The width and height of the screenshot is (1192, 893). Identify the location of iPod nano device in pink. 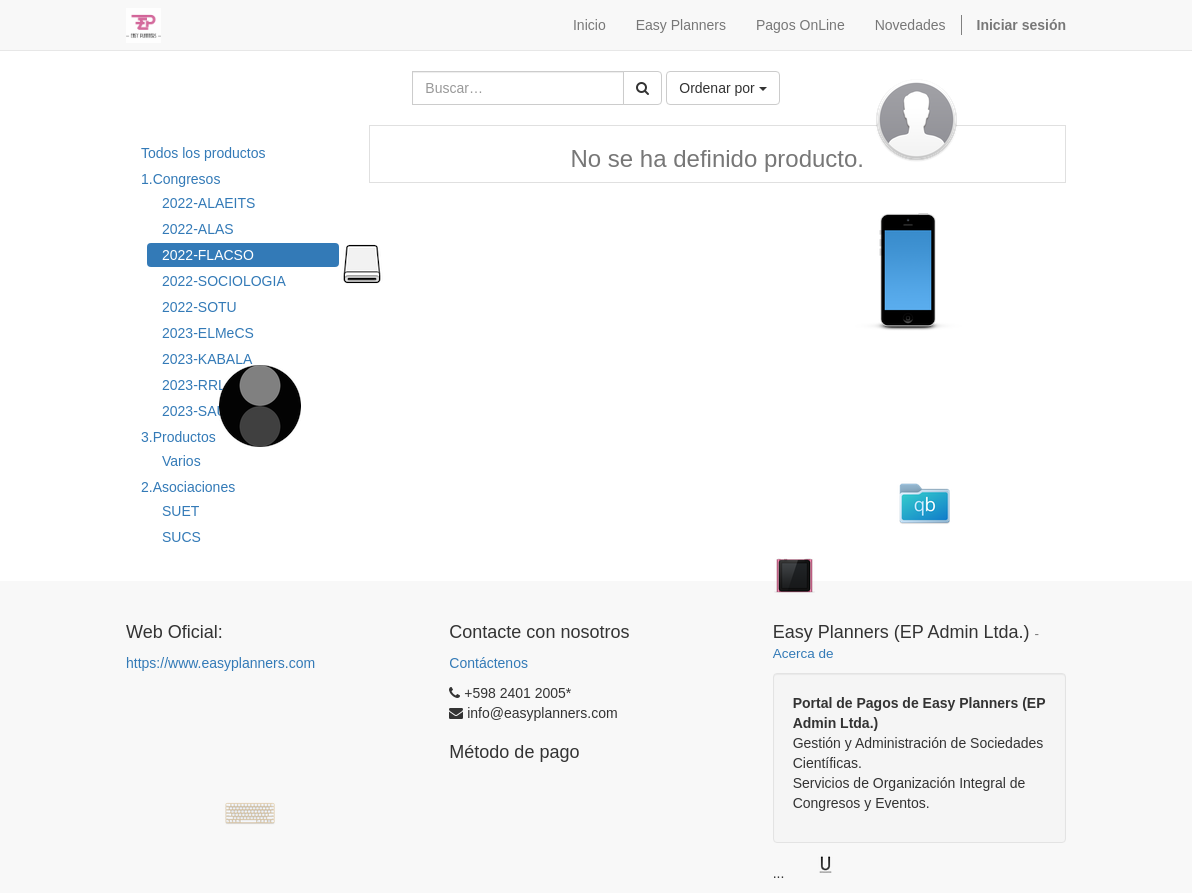
(794, 575).